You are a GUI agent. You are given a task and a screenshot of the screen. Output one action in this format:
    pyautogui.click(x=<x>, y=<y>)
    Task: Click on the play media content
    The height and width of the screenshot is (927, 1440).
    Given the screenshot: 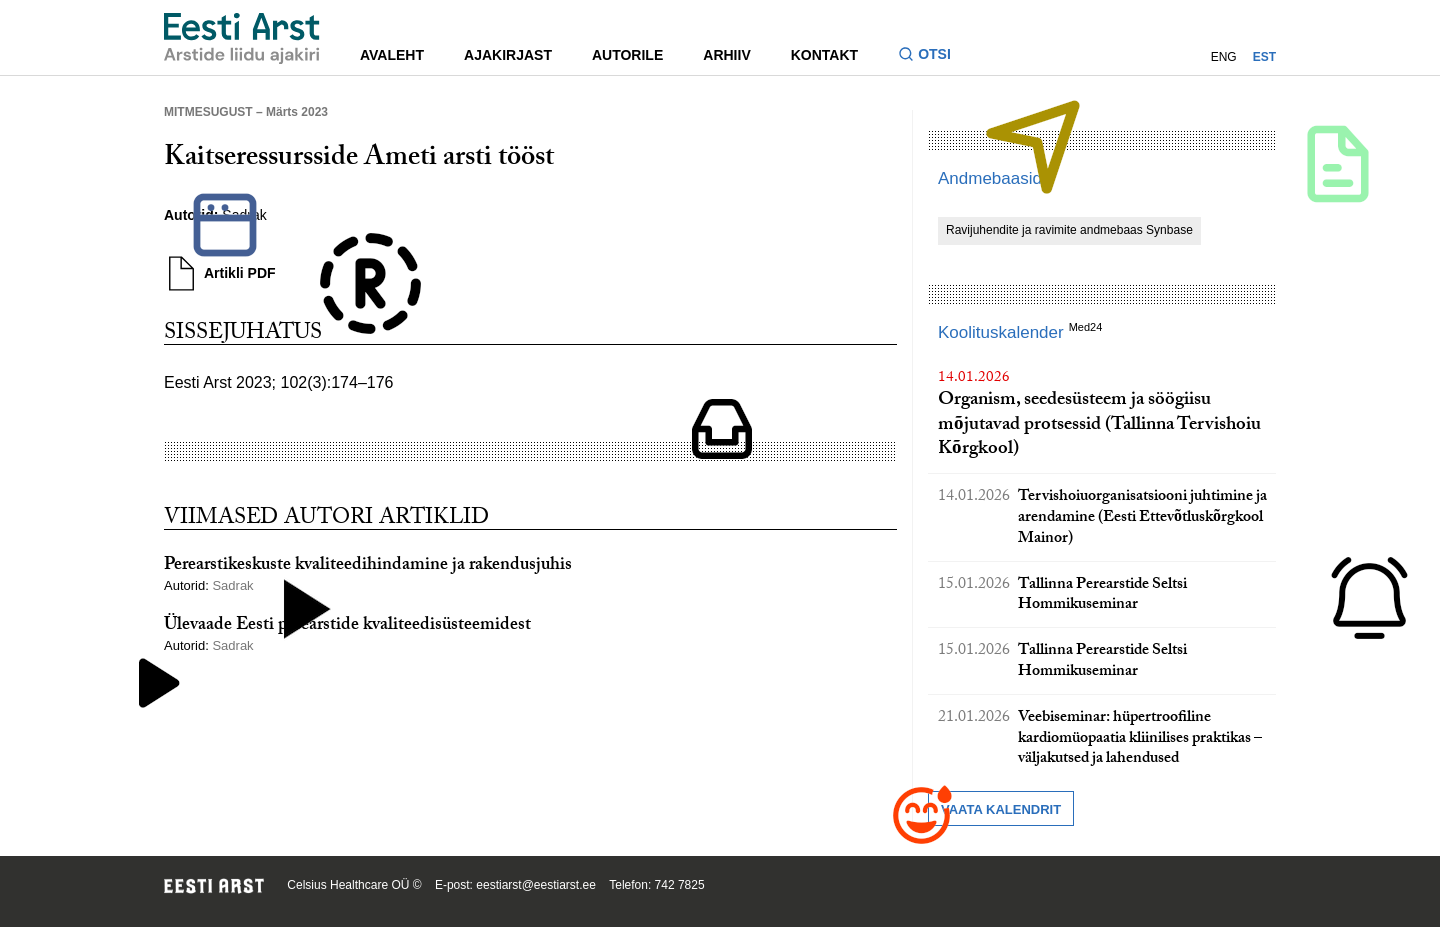 What is the action you would take?
    pyautogui.click(x=155, y=683)
    